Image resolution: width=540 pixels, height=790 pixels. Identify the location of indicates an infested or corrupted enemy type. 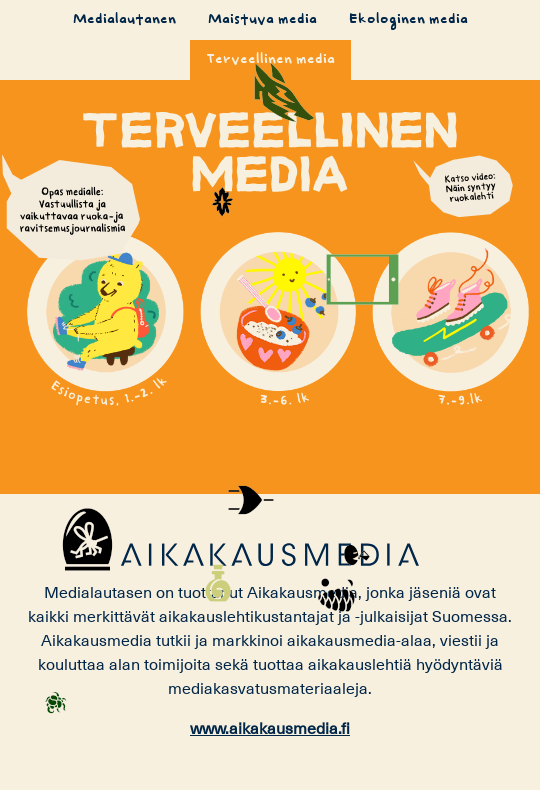
(55, 702).